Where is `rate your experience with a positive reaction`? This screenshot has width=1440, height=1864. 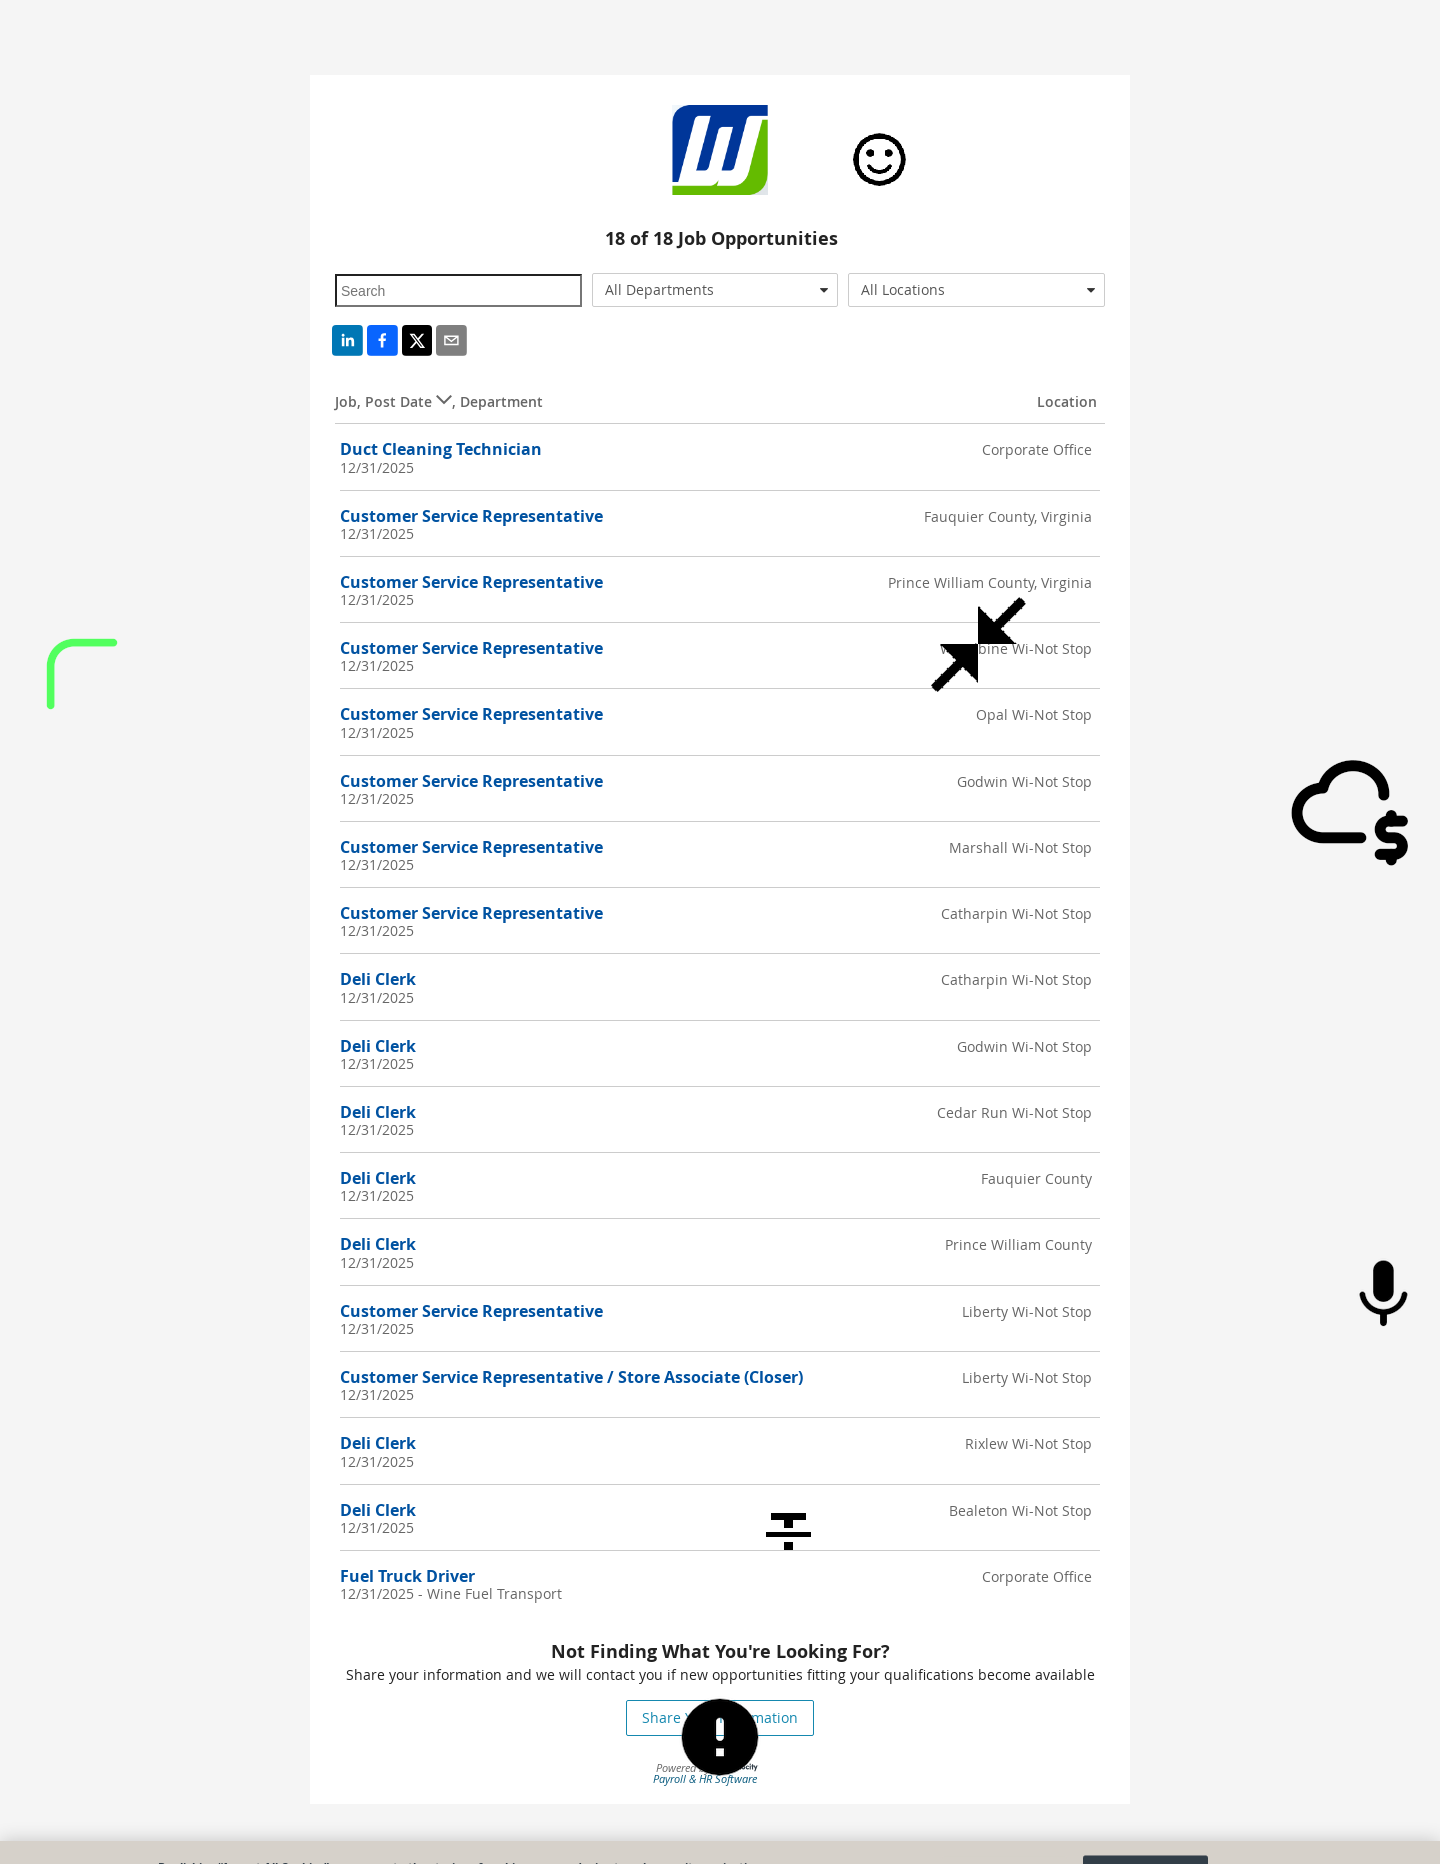
rate your experience with a positive reaction is located at coordinates (879, 159).